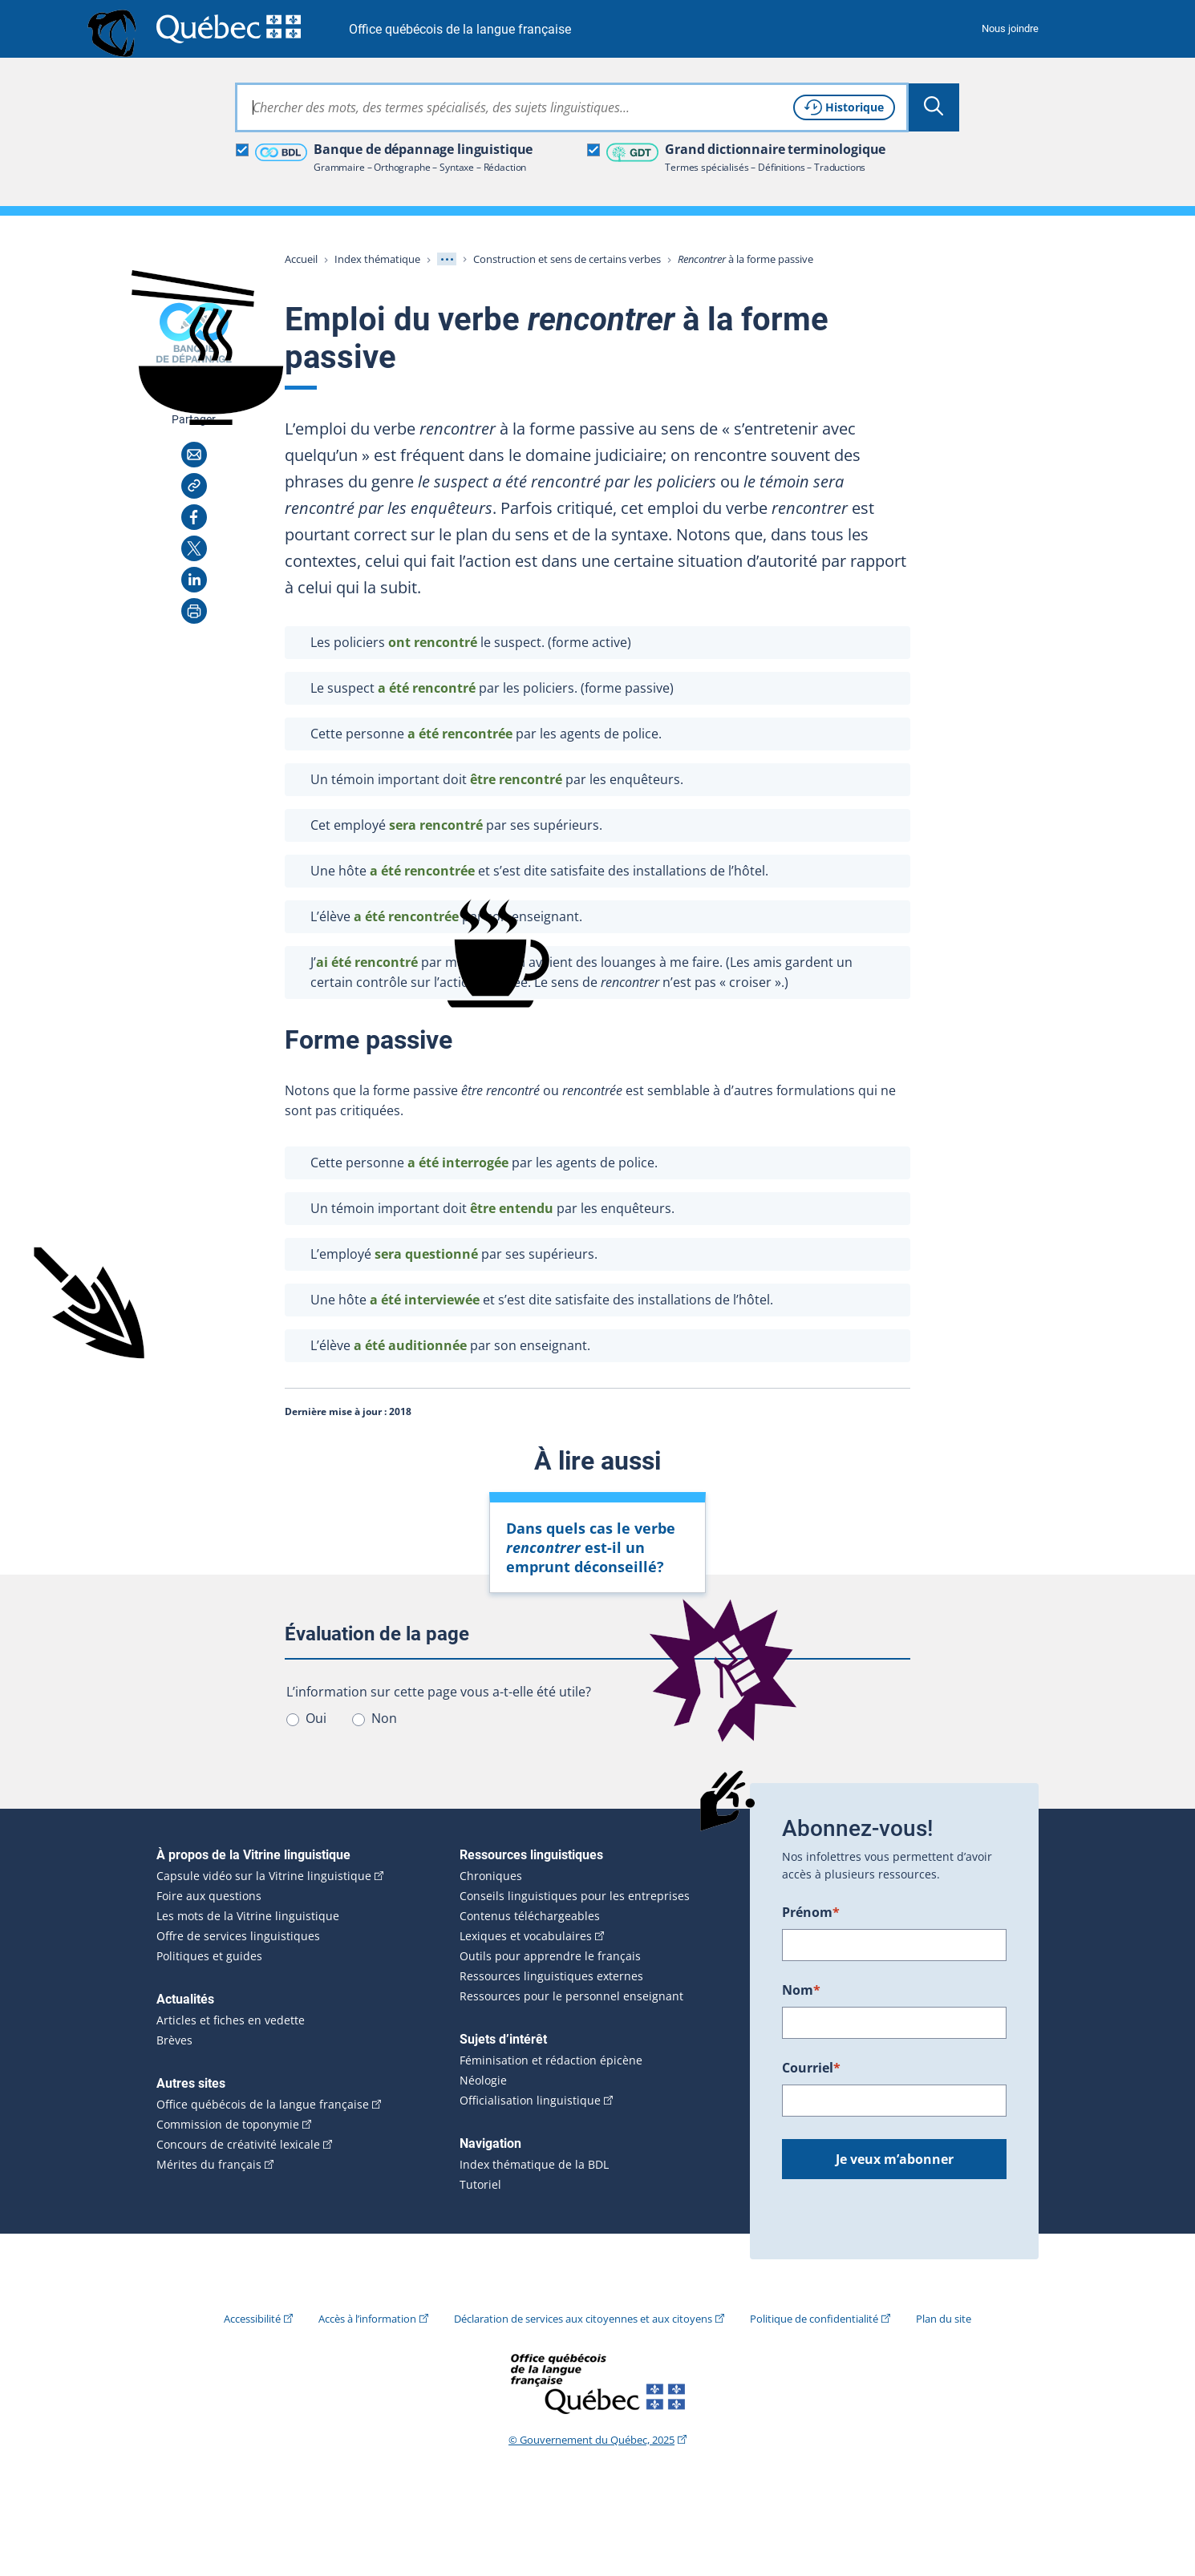 The height and width of the screenshot is (2576, 1195). Describe the element at coordinates (211, 347) in the screenshot. I see `browse asian cuisine or noodle dishes` at that location.